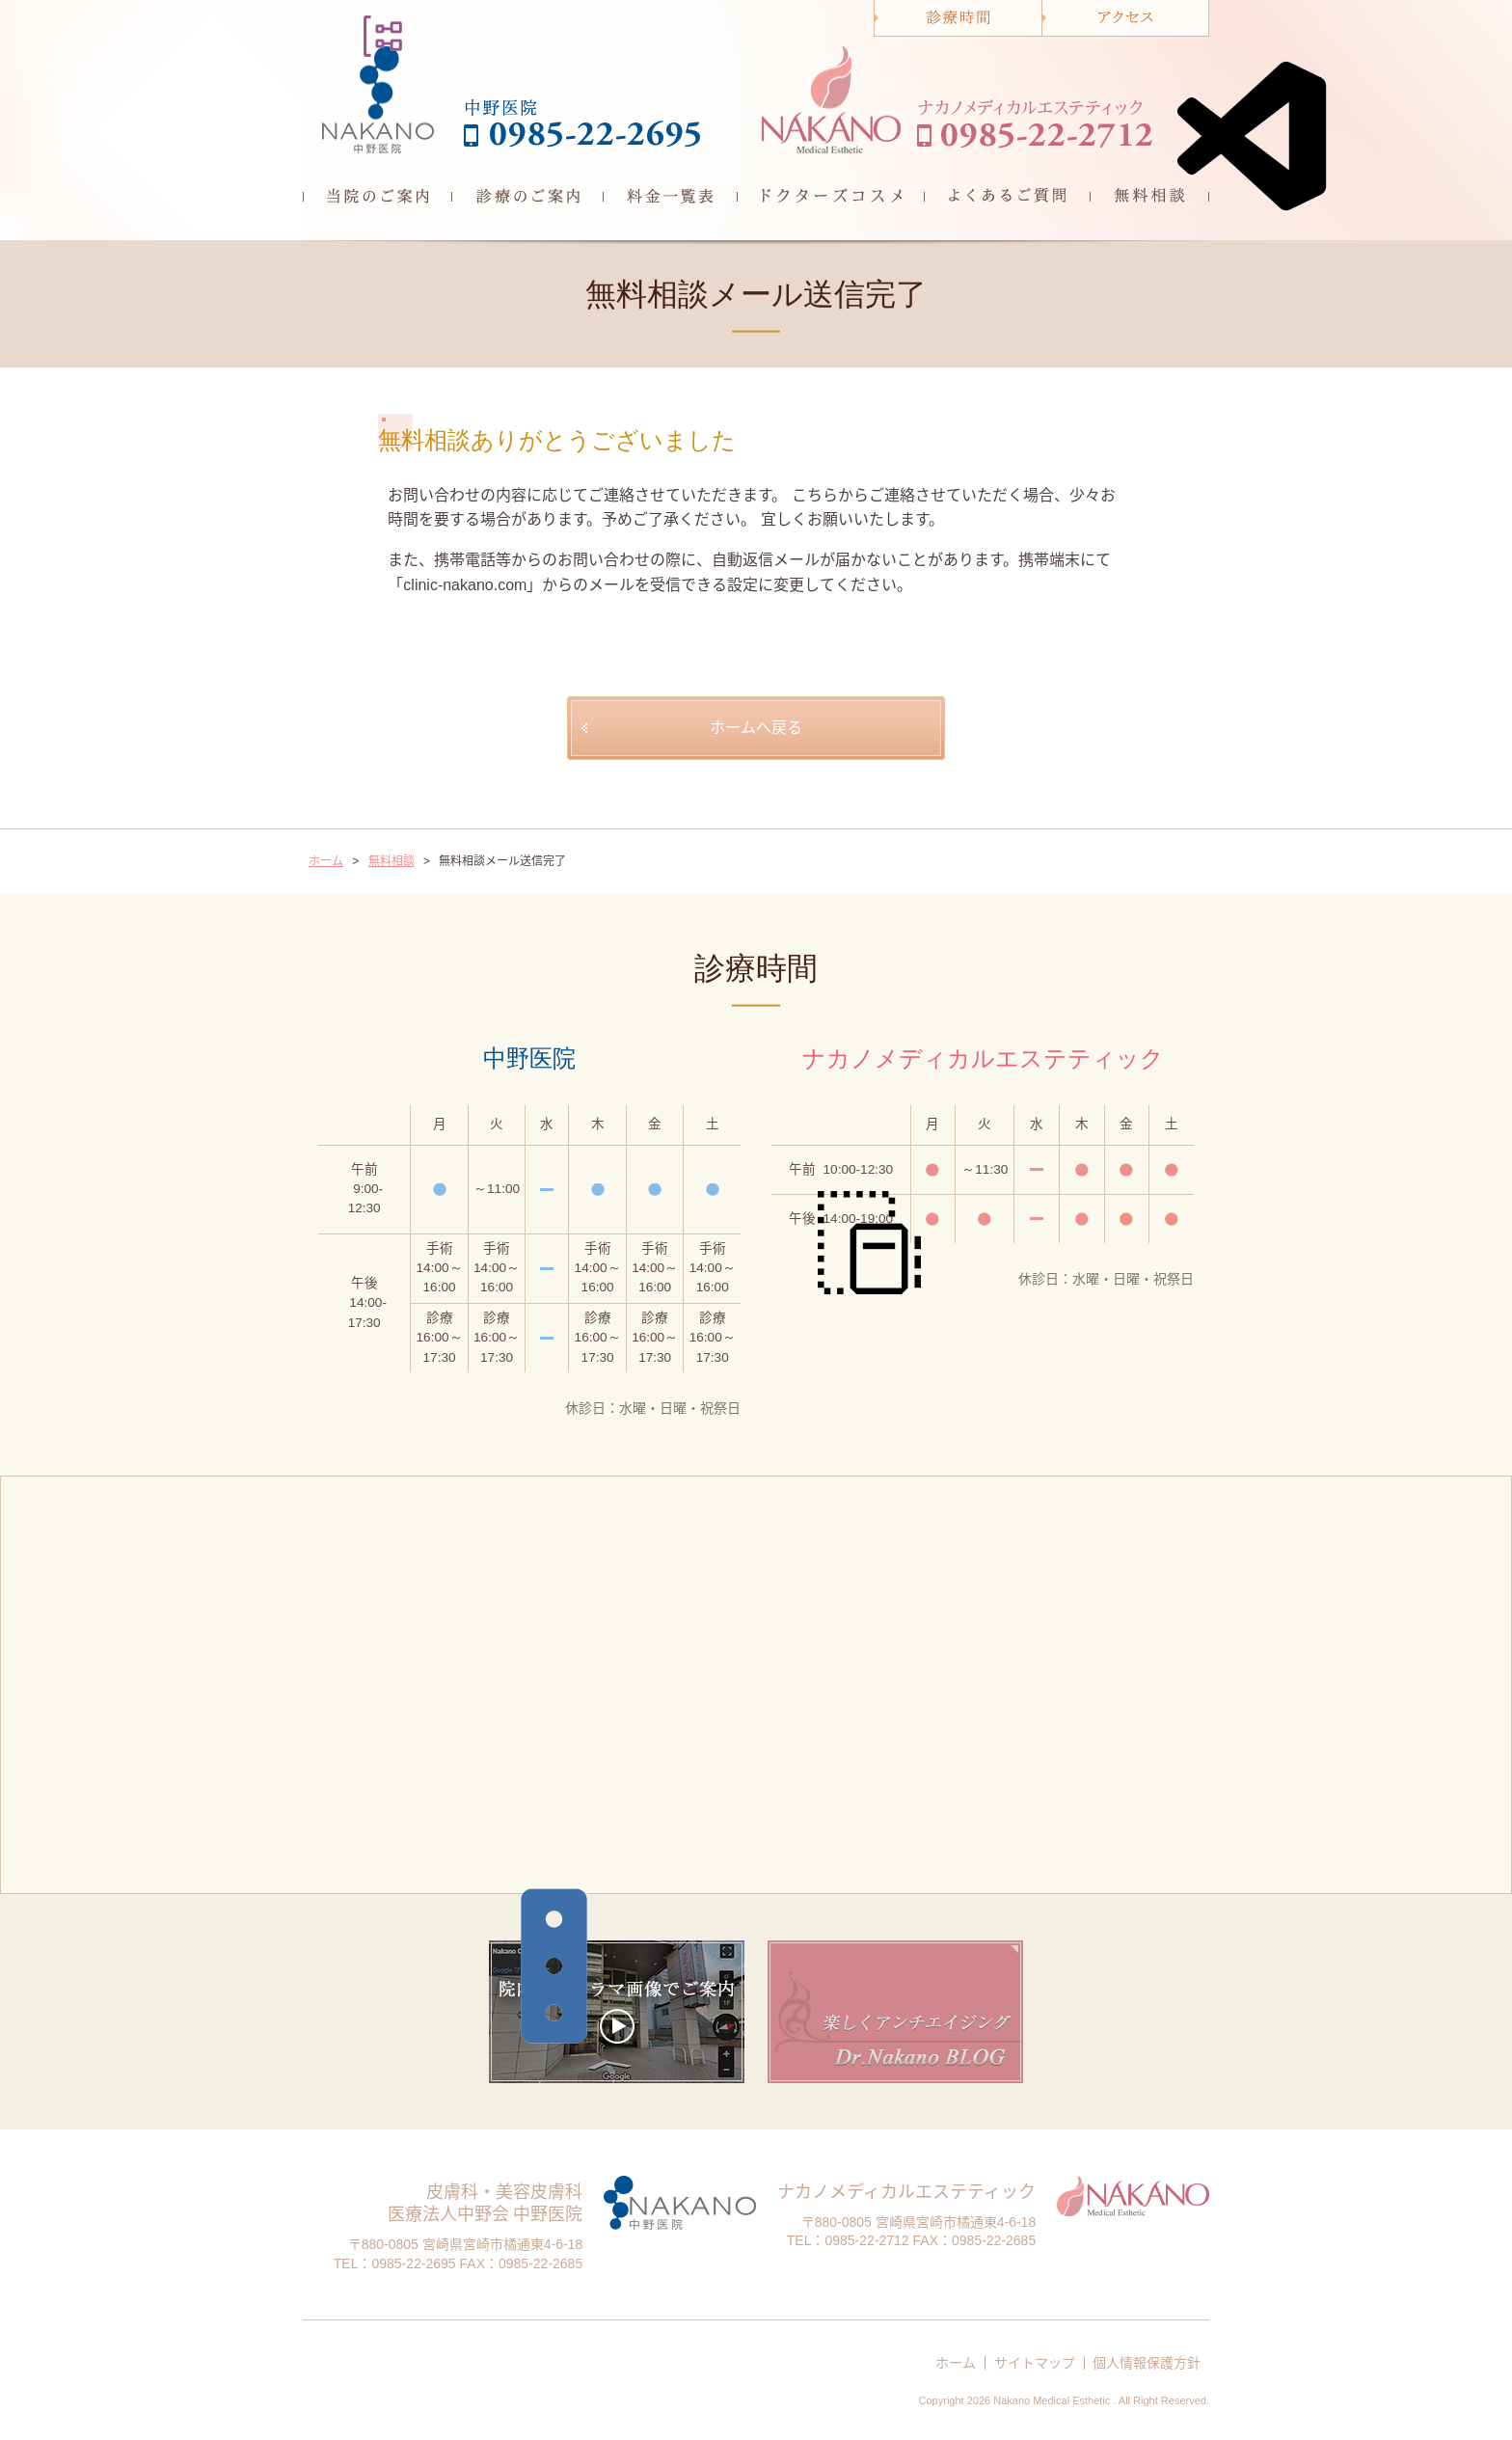 The width and height of the screenshot is (1512, 2440). What do you see at coordinates (554, 1966) in the screenshot?
I see `open more options menu` at bounding box center [554, 1966].